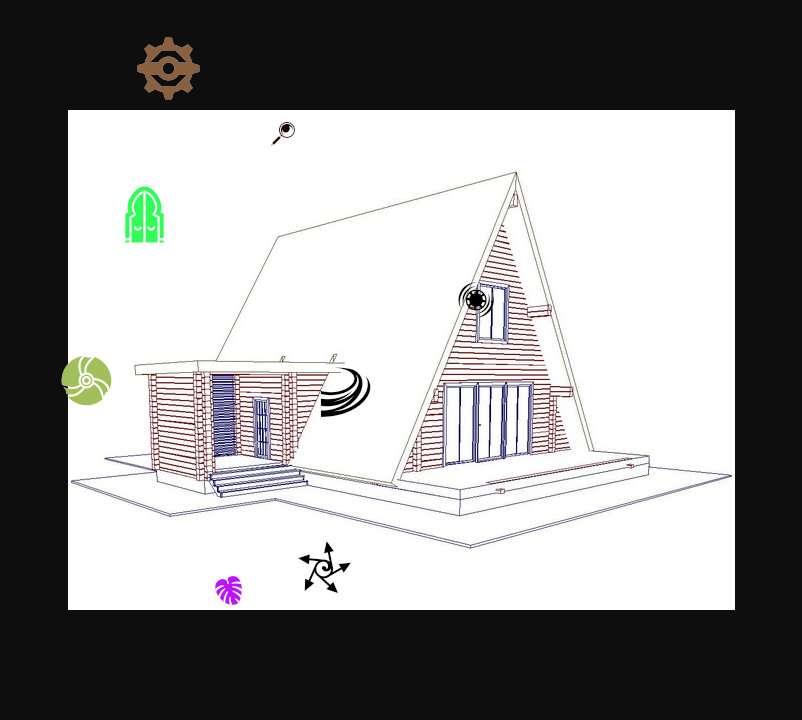 The width and height of the screenshot is (802, 720). I want to click on indicates chaos or randomness effect, so click(324, 567).